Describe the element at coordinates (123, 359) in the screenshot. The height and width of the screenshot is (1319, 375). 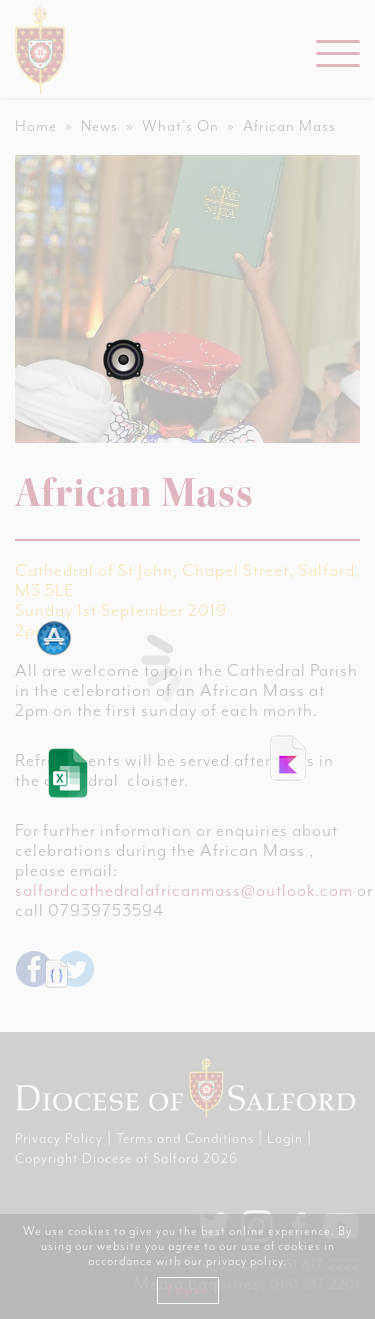
I see `adjust speaker or audio output settings` at that location.